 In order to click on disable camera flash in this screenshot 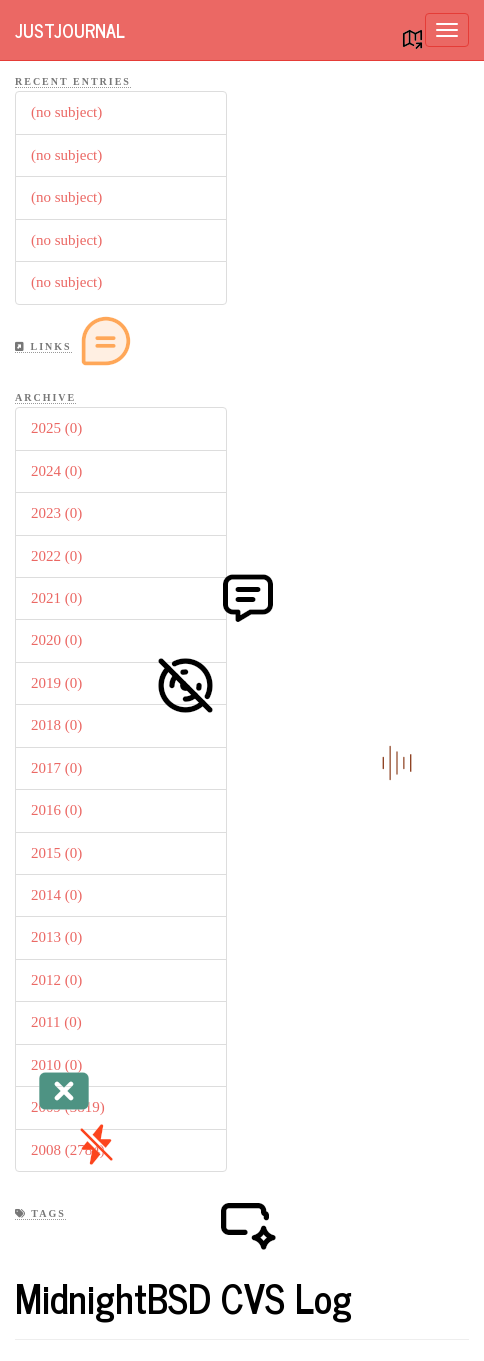, I will do `click(96, 1144)`.